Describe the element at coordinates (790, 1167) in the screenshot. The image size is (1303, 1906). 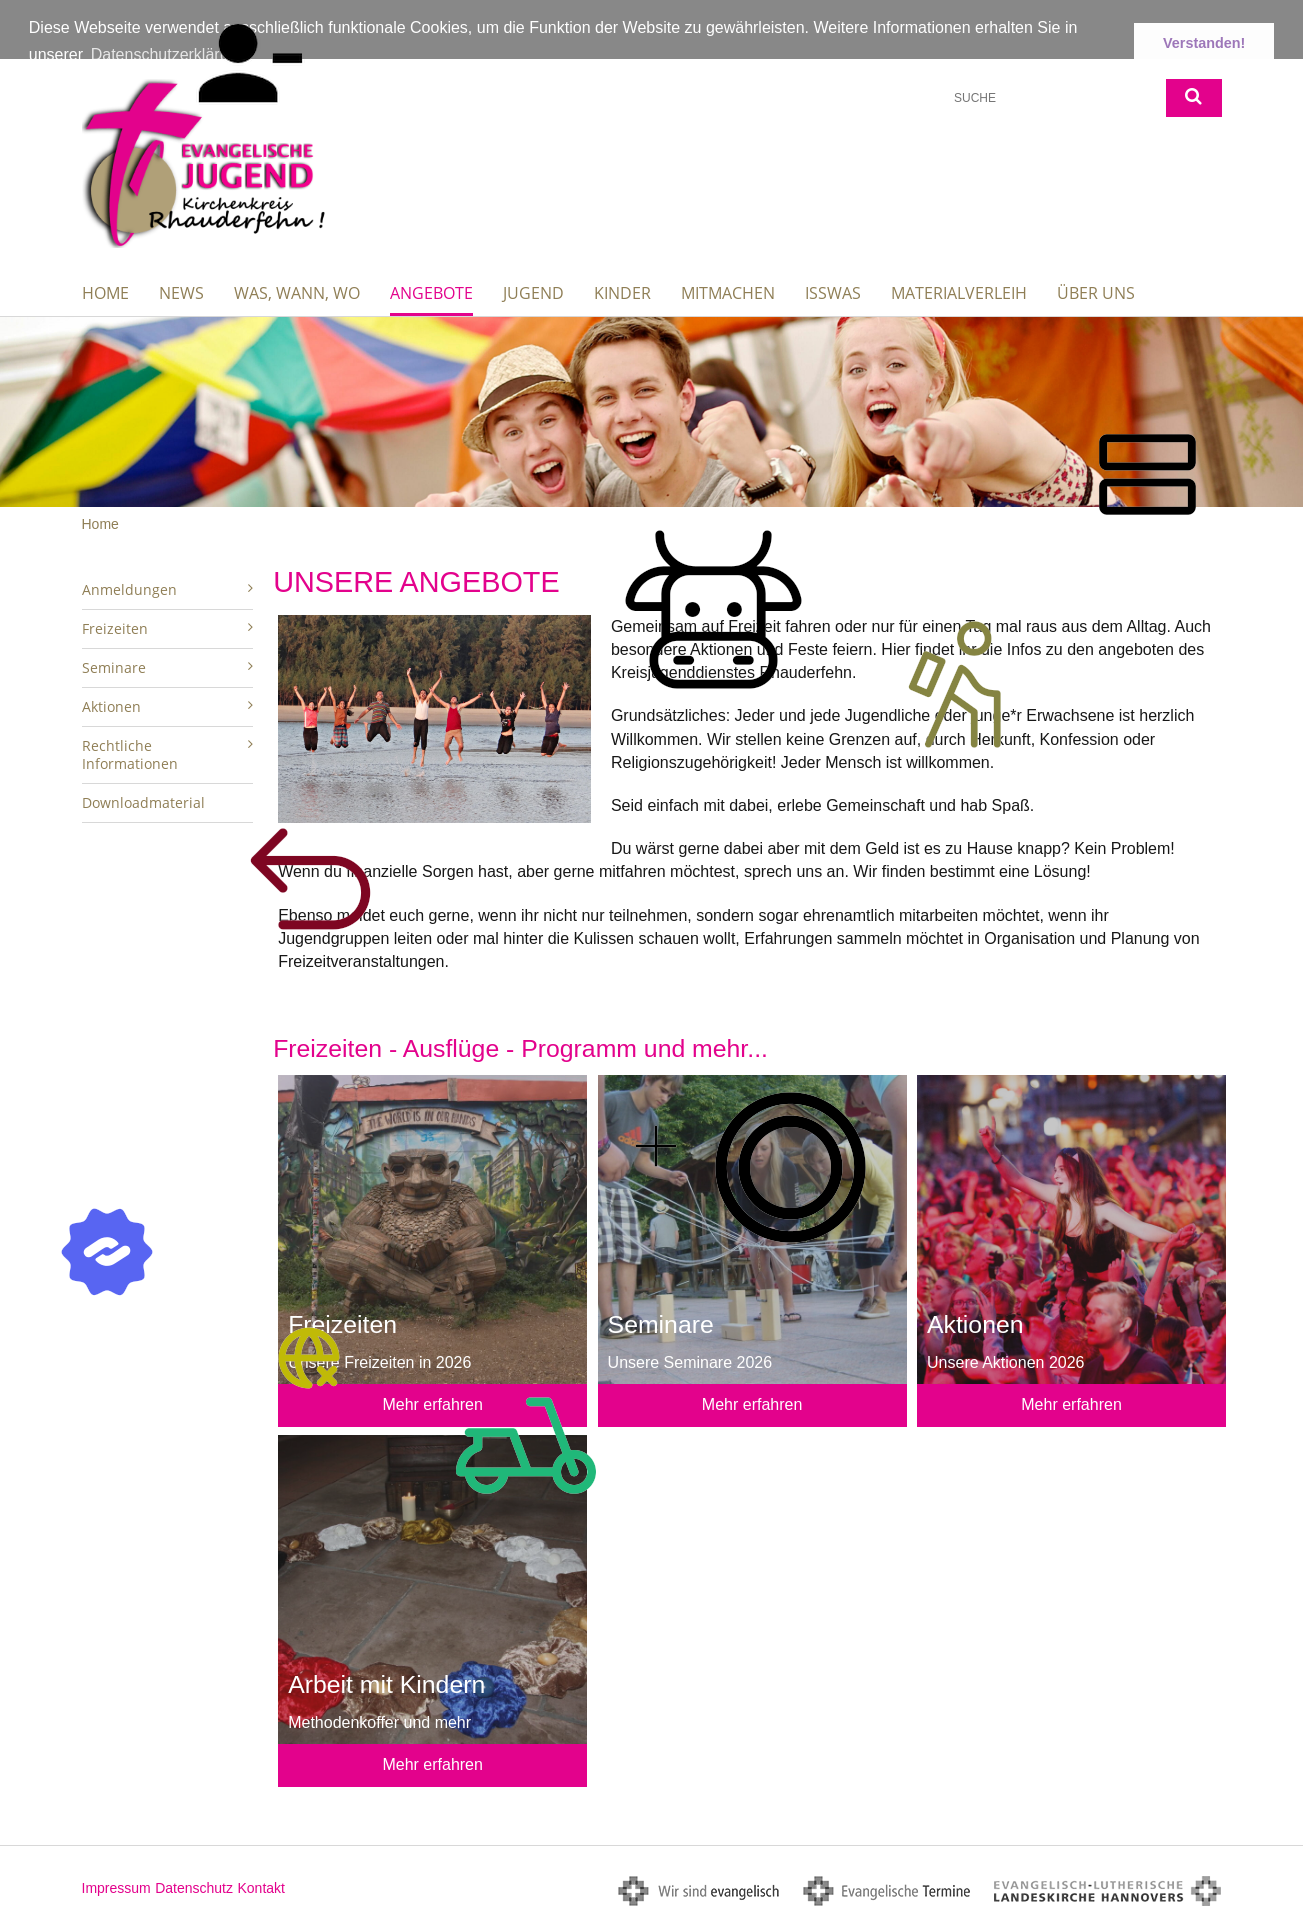
I see `start recording audio or video` at that location.